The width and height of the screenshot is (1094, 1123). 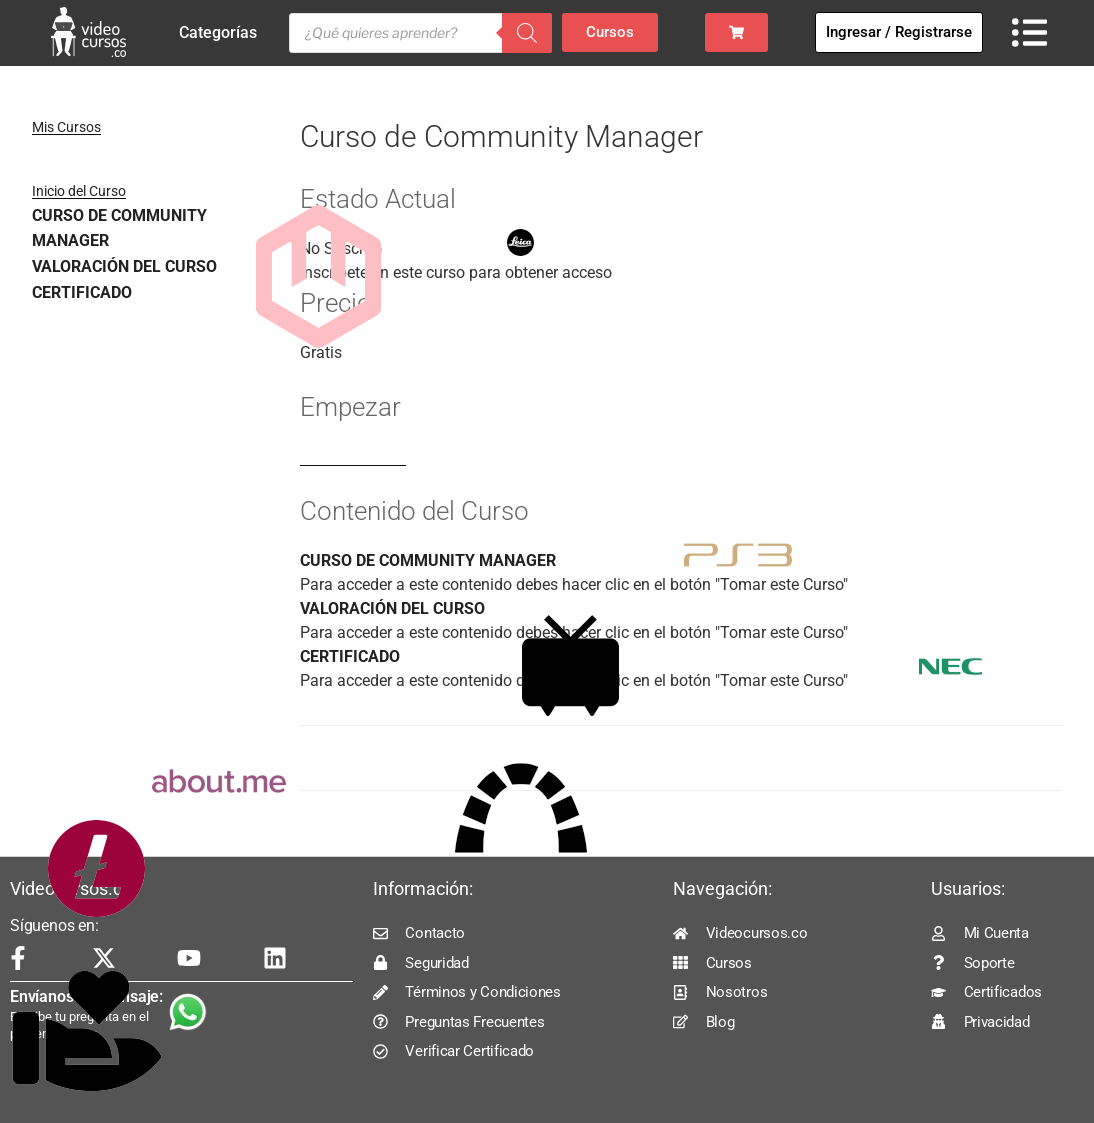 I want to click on donate or make a charitable contribution, so click(x=85, y=1031).